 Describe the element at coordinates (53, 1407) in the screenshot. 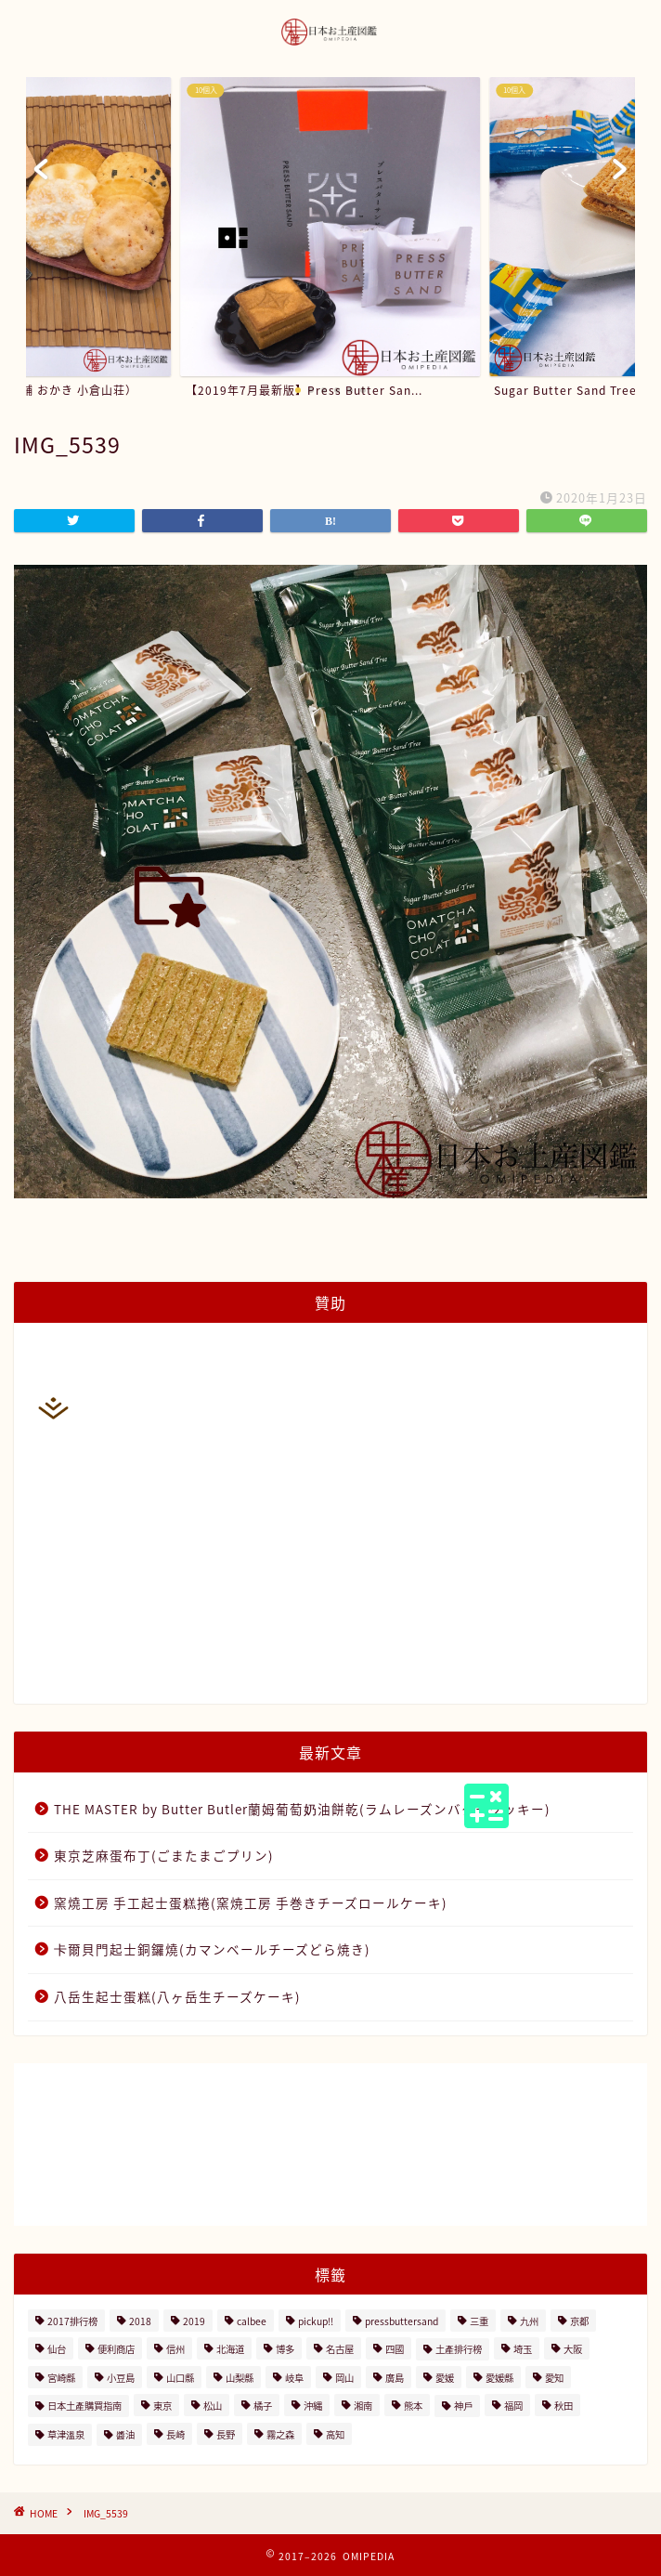

I see `juejin developer community logo` at that location.